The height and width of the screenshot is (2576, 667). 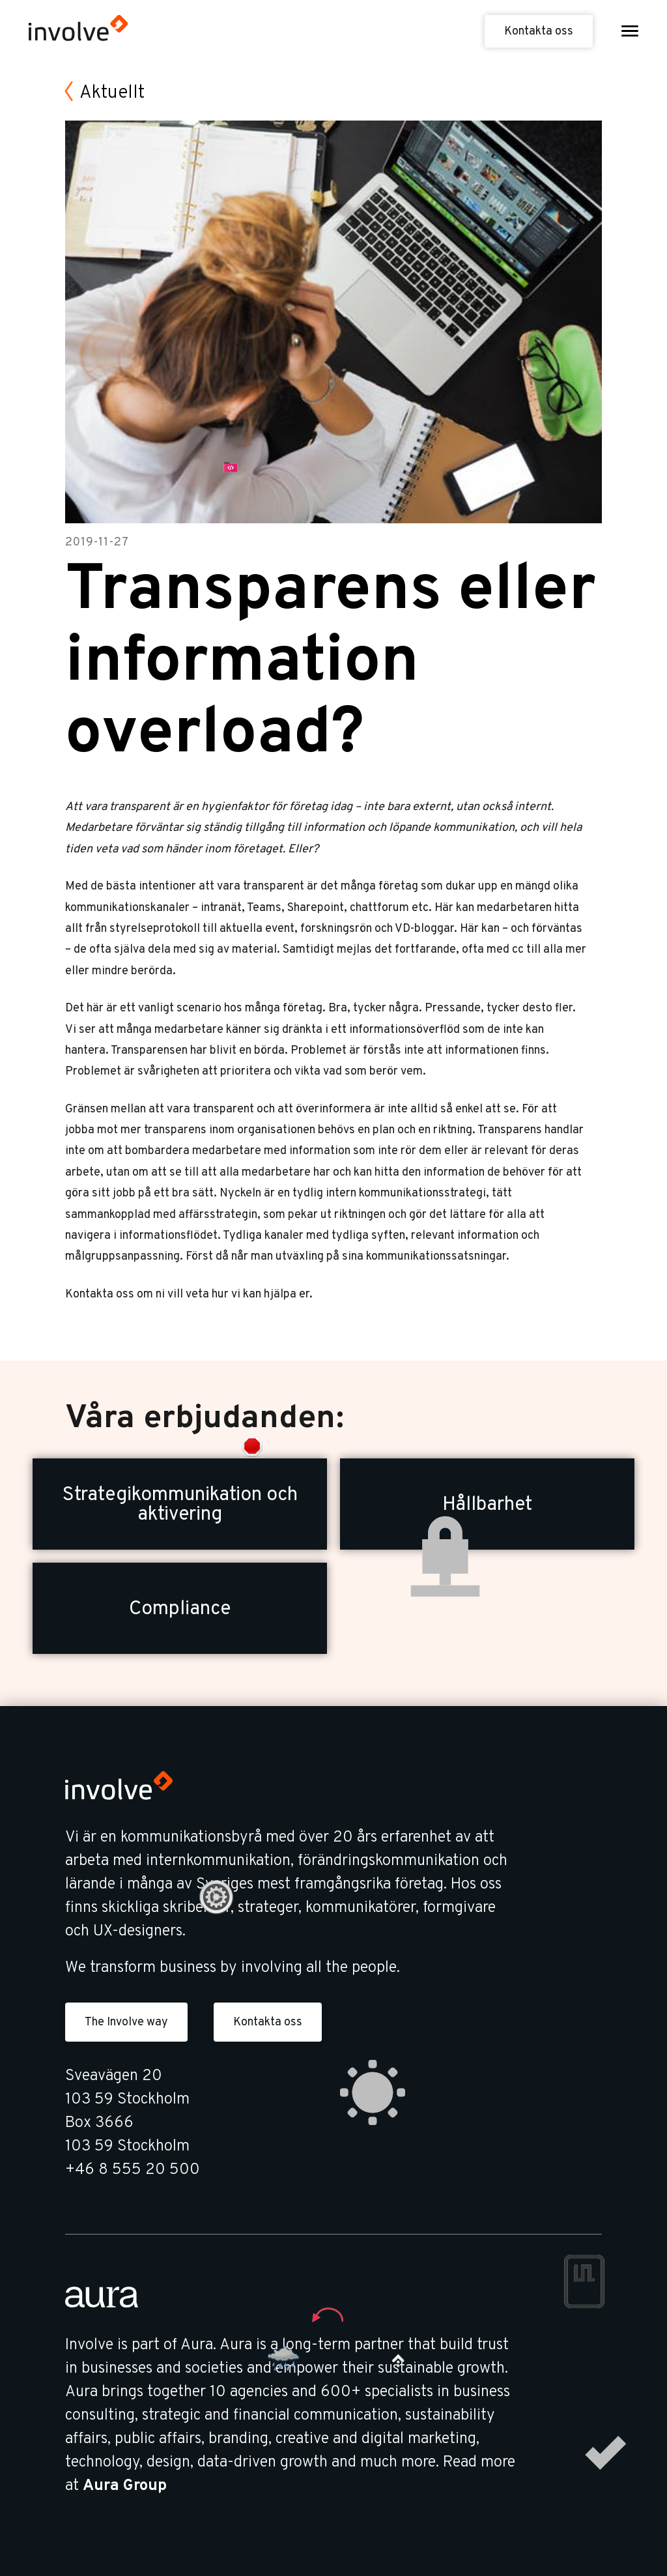 I want to click on indicates active VPN connection, so click(x=445, y=1556).